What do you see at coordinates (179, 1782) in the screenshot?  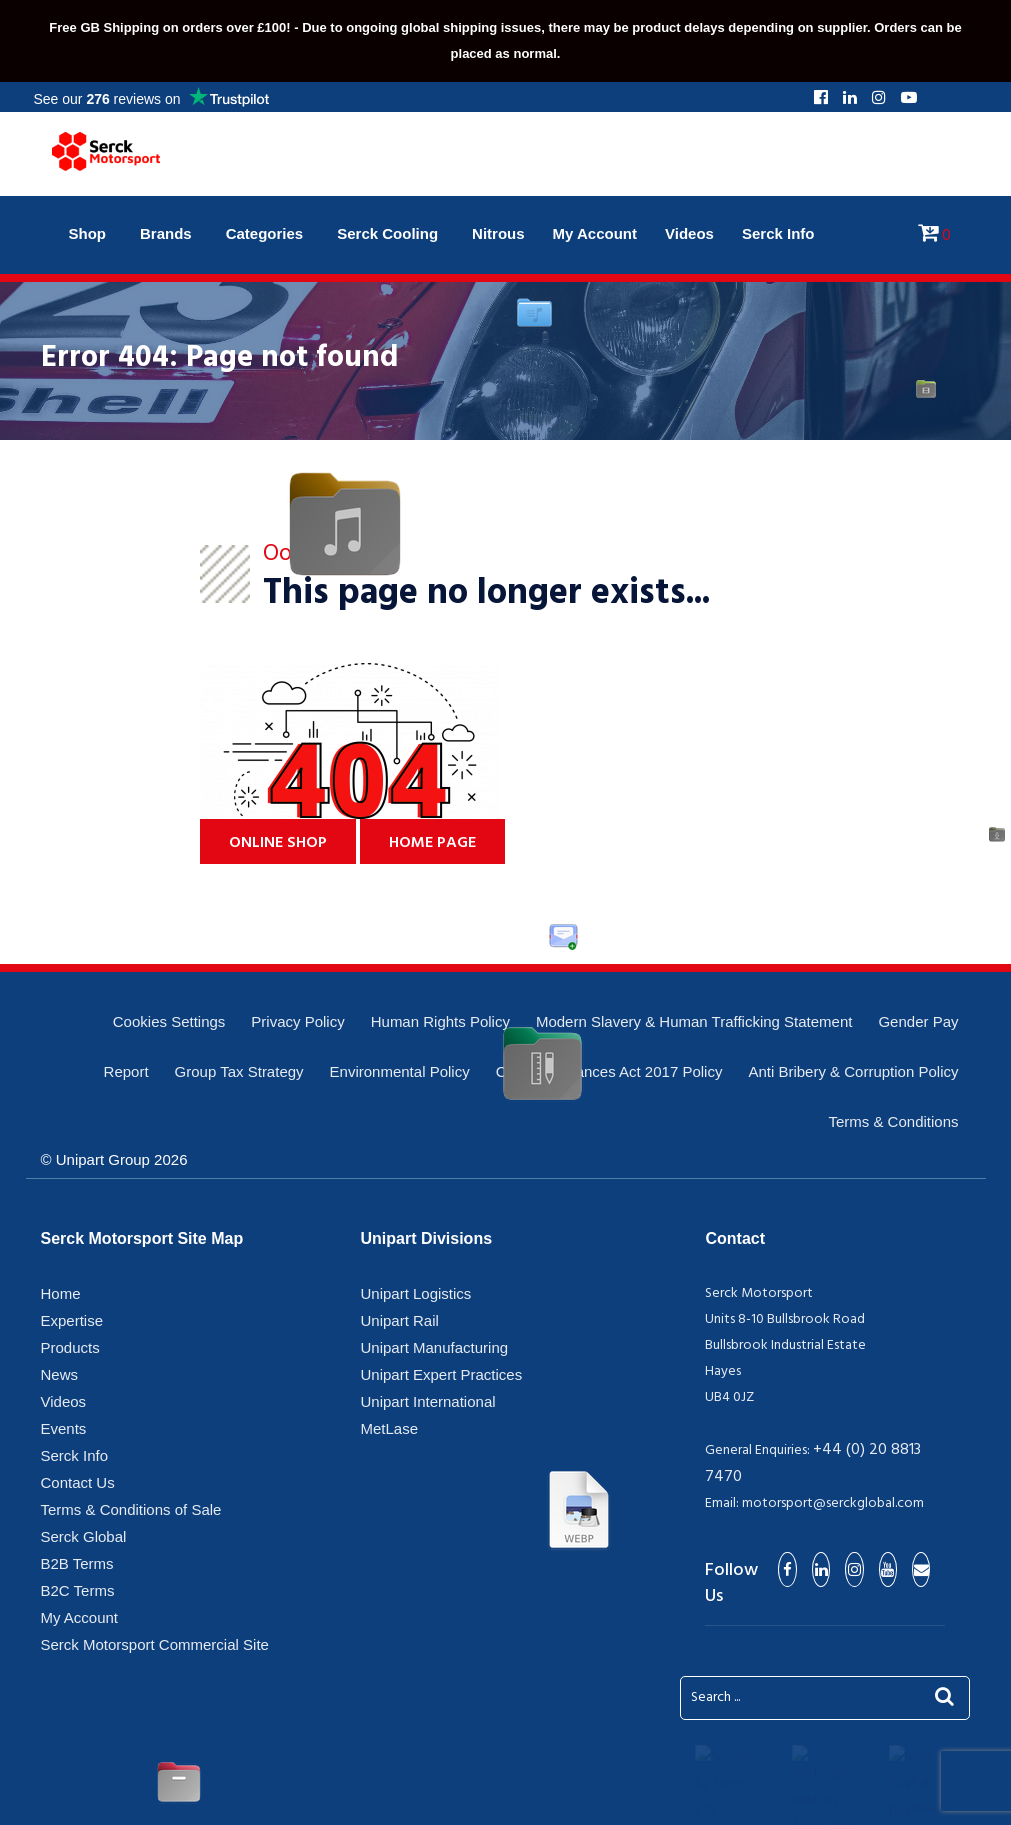 I see `open file manager application` at bounding box center [179, 1782].